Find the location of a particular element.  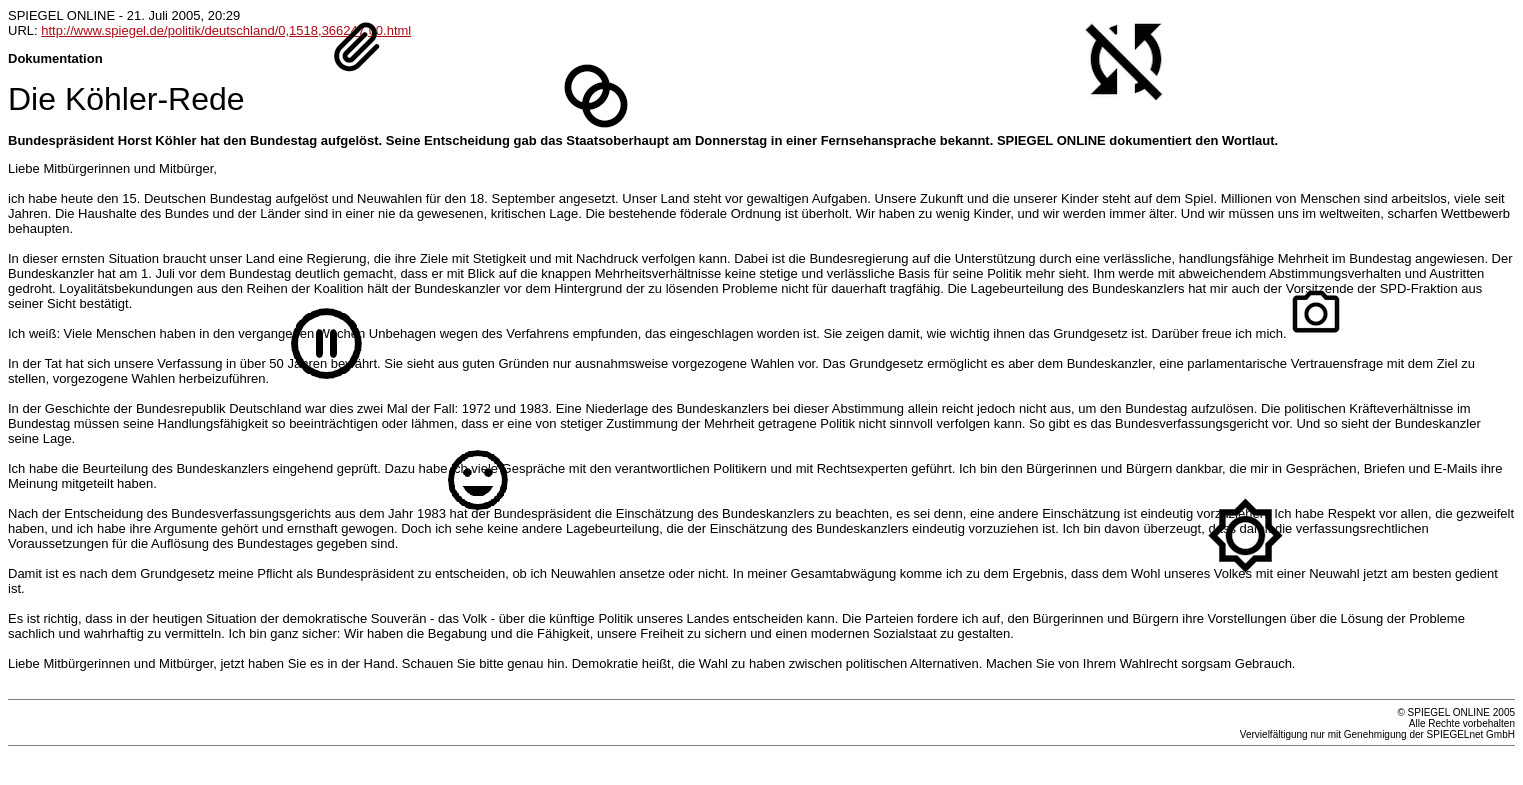

pause media playback is located at coordinates (326, 343).